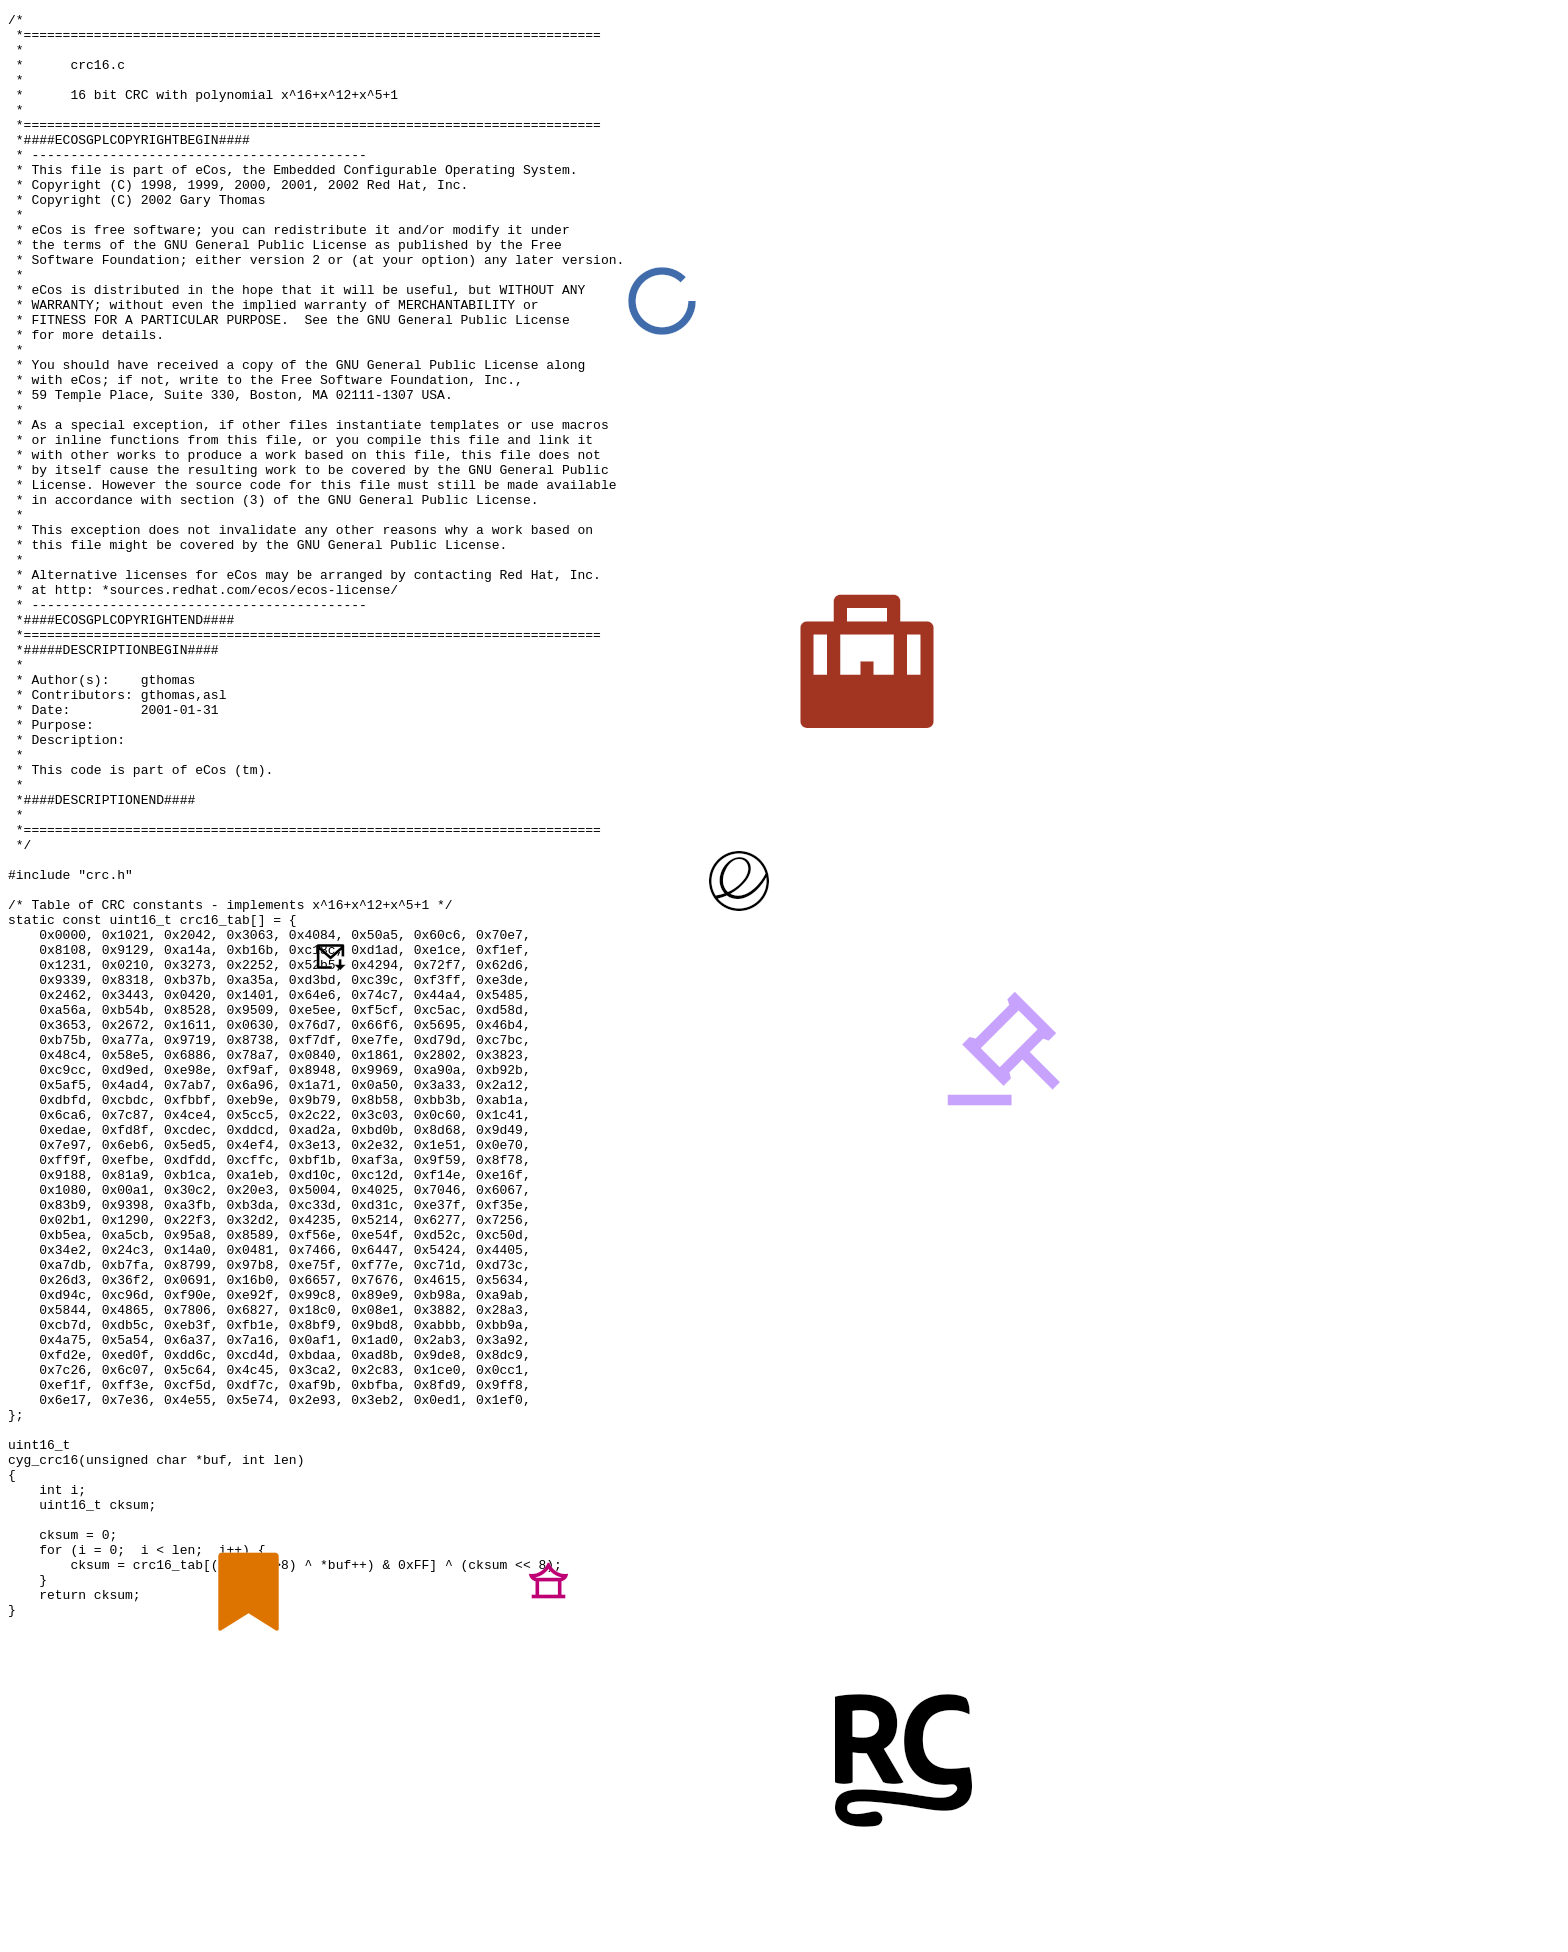  I want to click on RevenueCat company logo, so click(903, 1760).